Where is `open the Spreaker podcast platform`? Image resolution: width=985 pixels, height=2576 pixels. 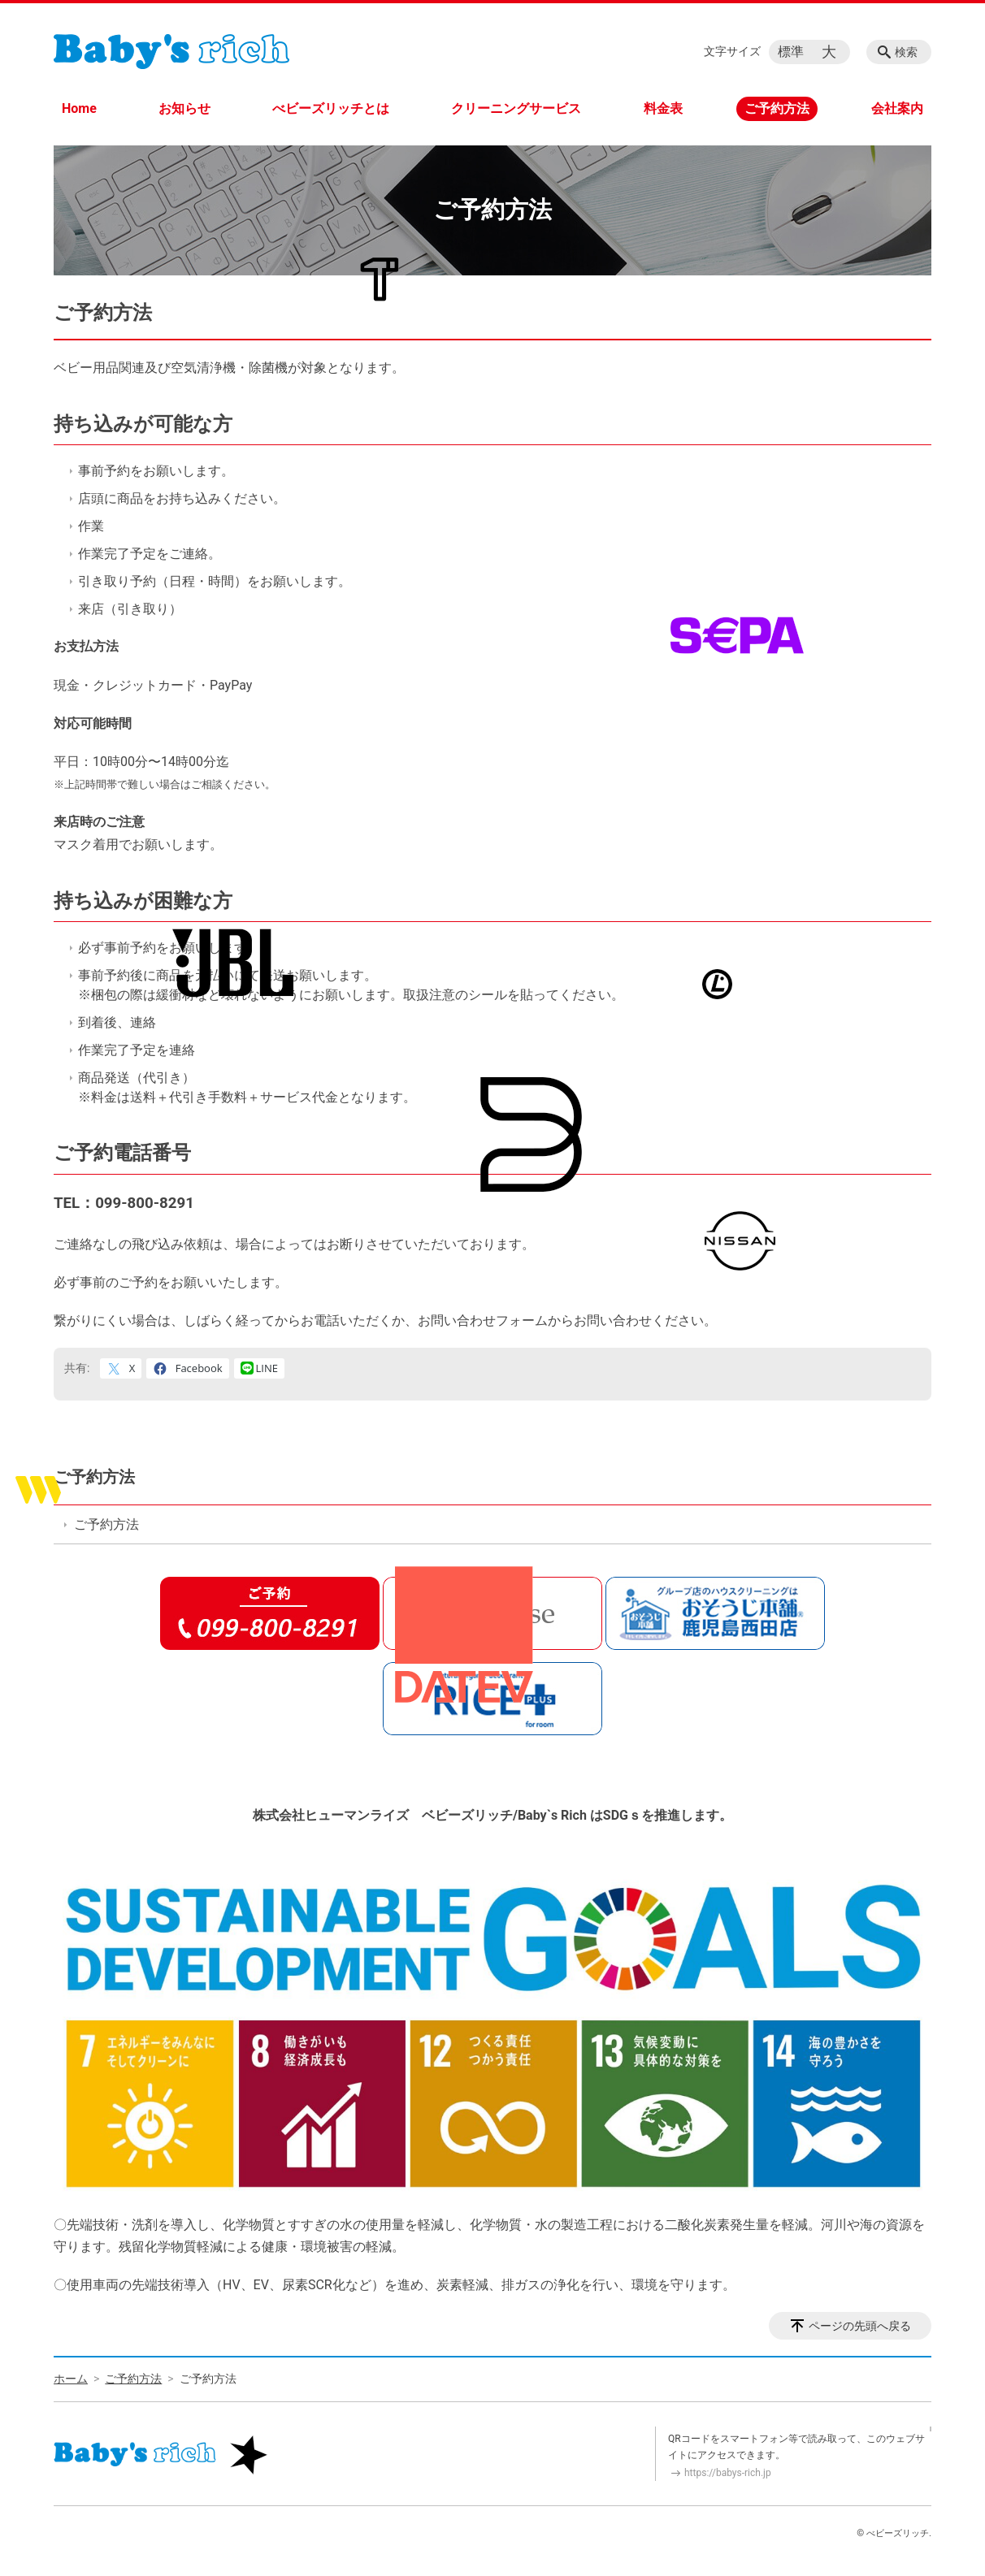
open the Spreaker podcast platform is located at coordinates (249, 2455).